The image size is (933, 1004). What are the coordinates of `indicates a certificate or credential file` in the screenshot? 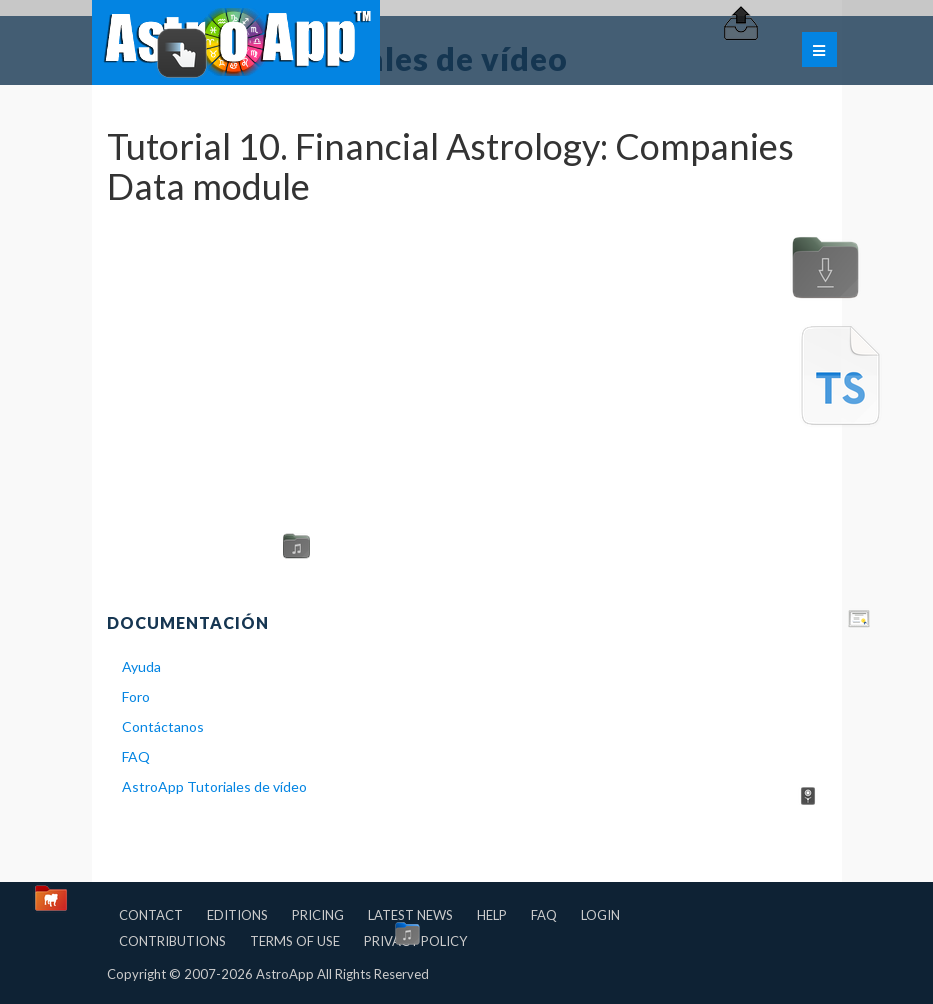 It's located at (859, 619).